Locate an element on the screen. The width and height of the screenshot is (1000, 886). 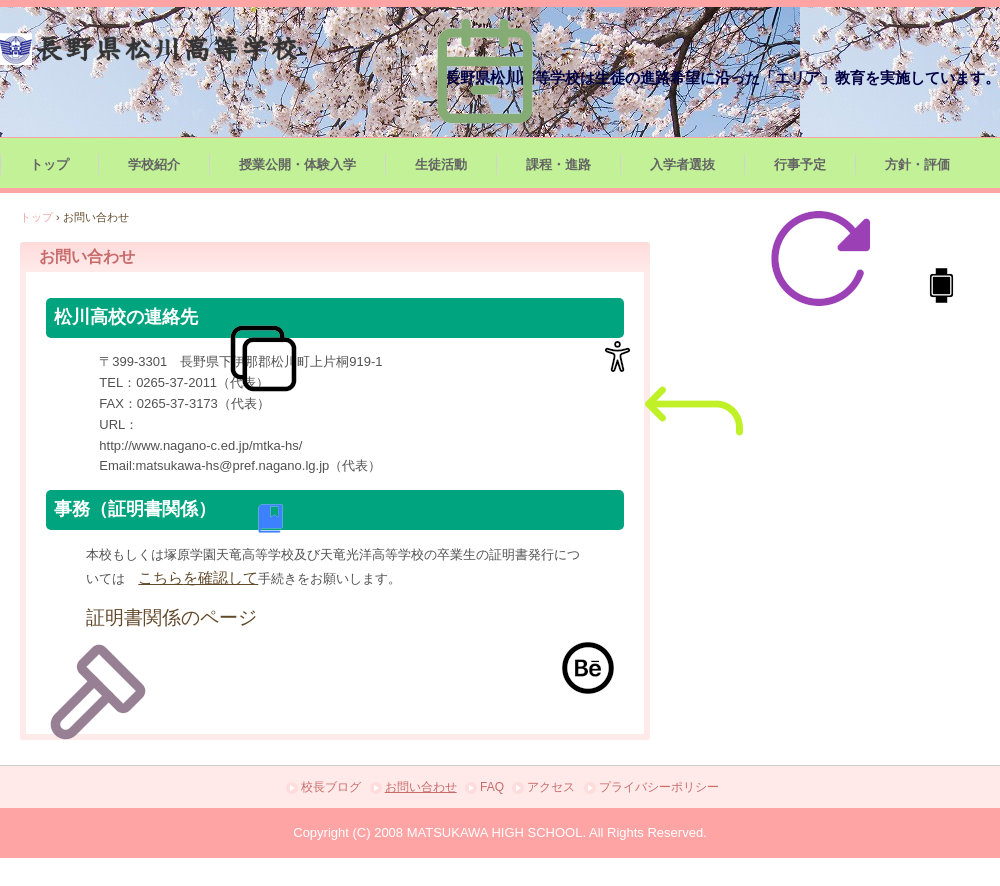
refresh the current page or content is located at coordinates (822, 258).